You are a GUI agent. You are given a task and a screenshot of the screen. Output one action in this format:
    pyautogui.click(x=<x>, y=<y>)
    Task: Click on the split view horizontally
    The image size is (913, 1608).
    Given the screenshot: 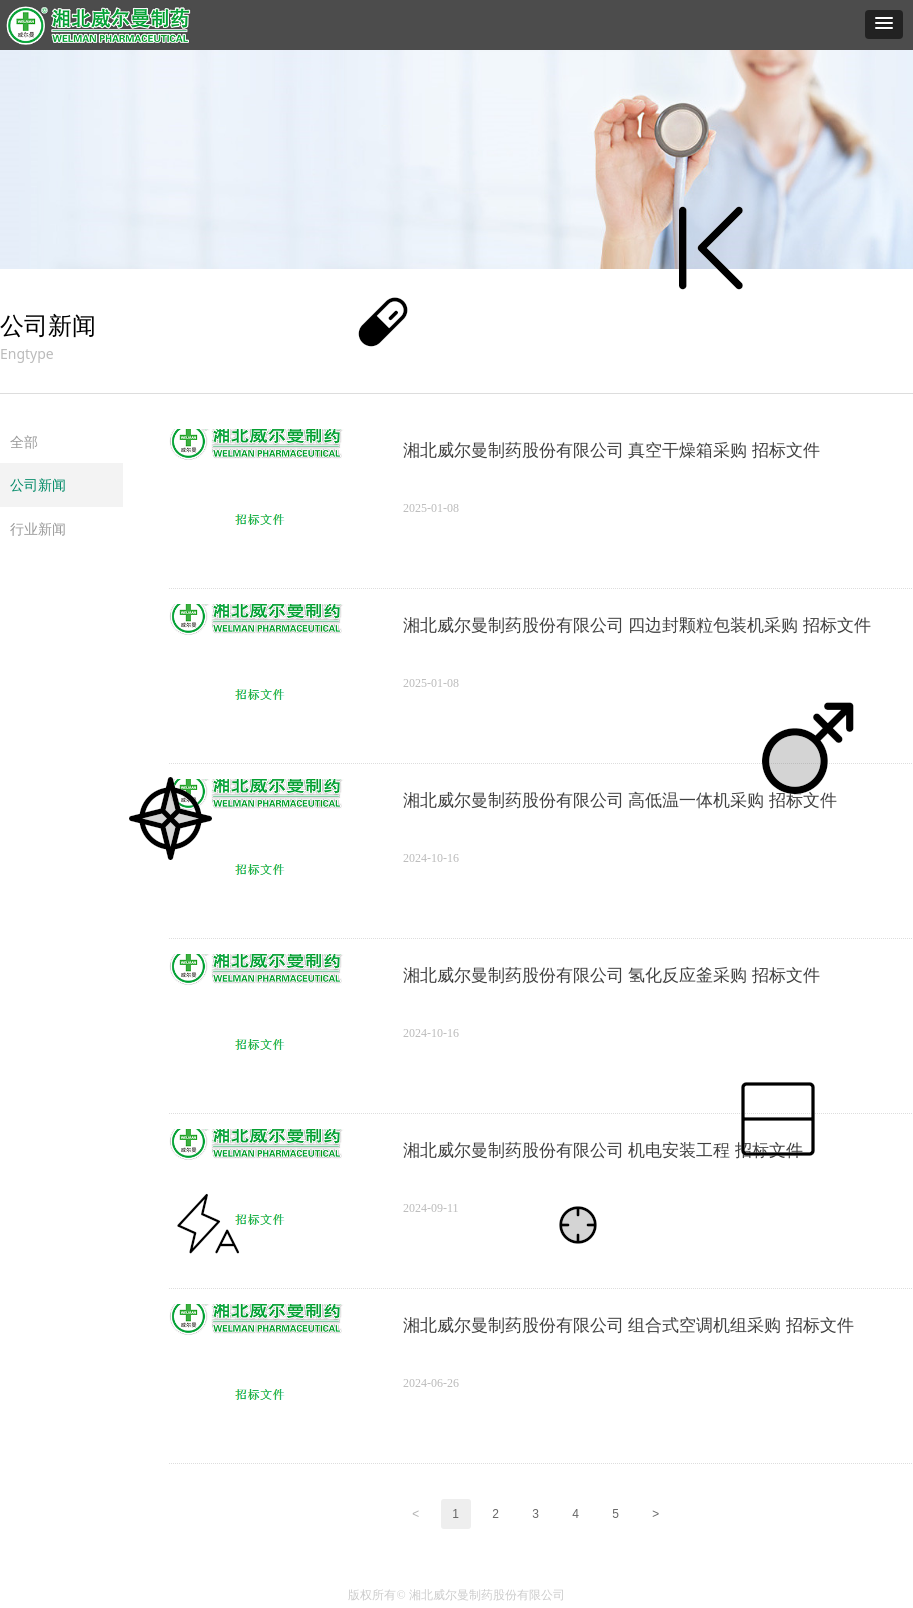 What is the action you would take?
    pyautogui.click(x=778, y=1119)
    